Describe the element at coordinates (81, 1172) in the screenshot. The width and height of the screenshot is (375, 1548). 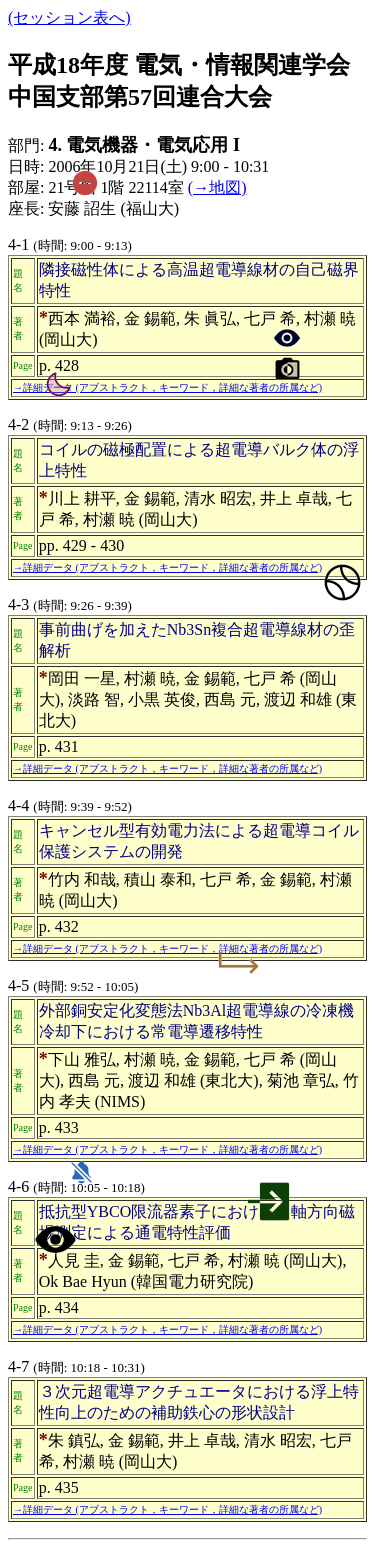
I see `mute or disable notifications` at that location.